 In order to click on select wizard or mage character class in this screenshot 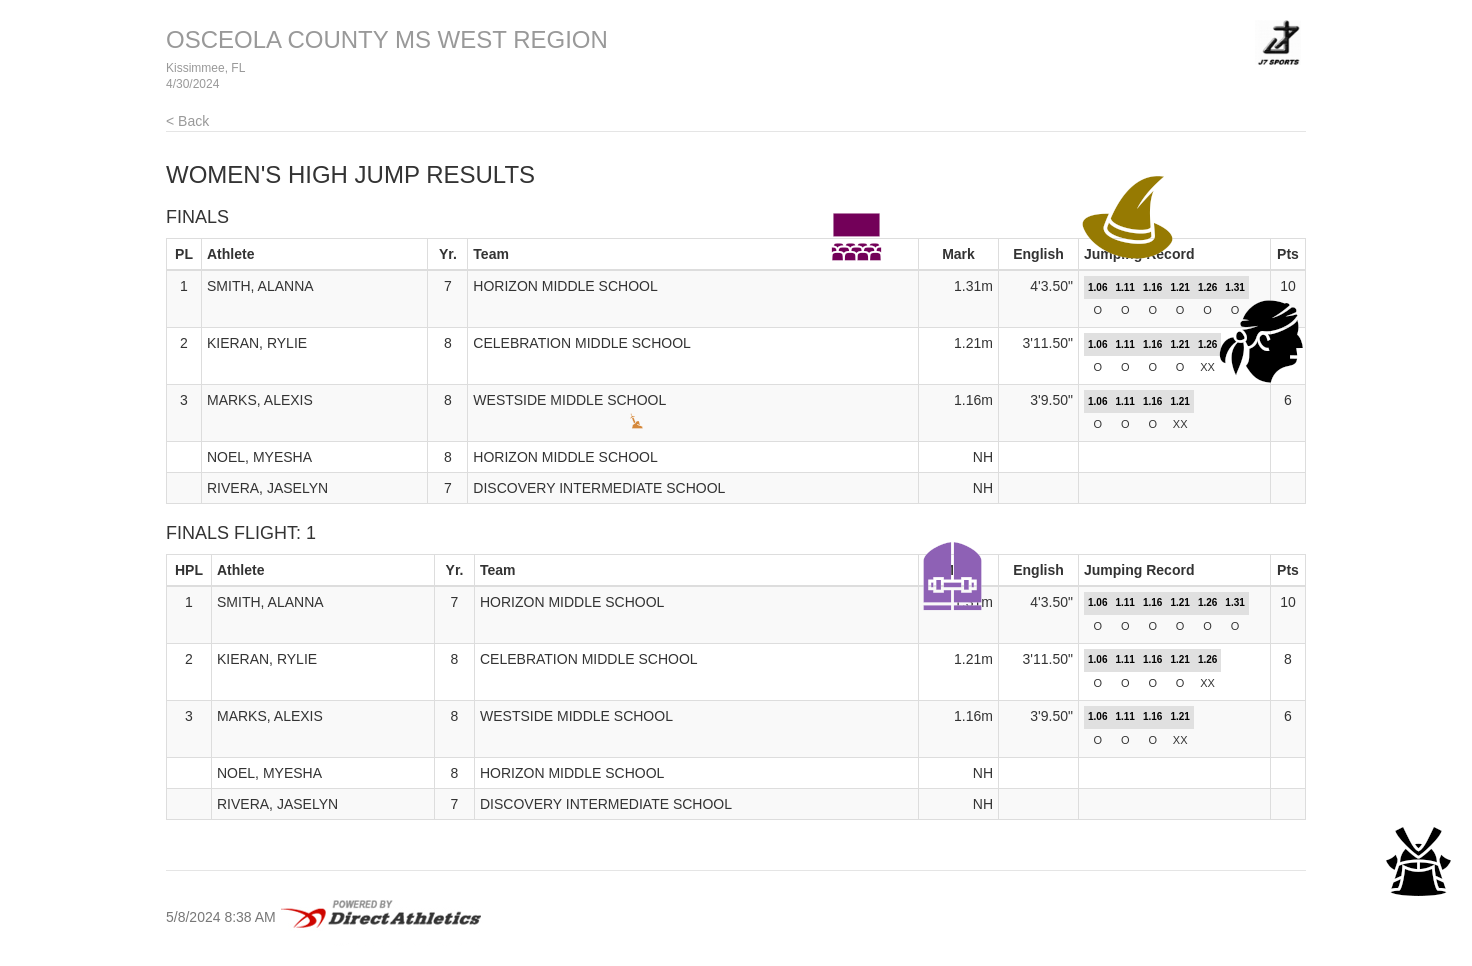, I will do `click(1127, 217)`.